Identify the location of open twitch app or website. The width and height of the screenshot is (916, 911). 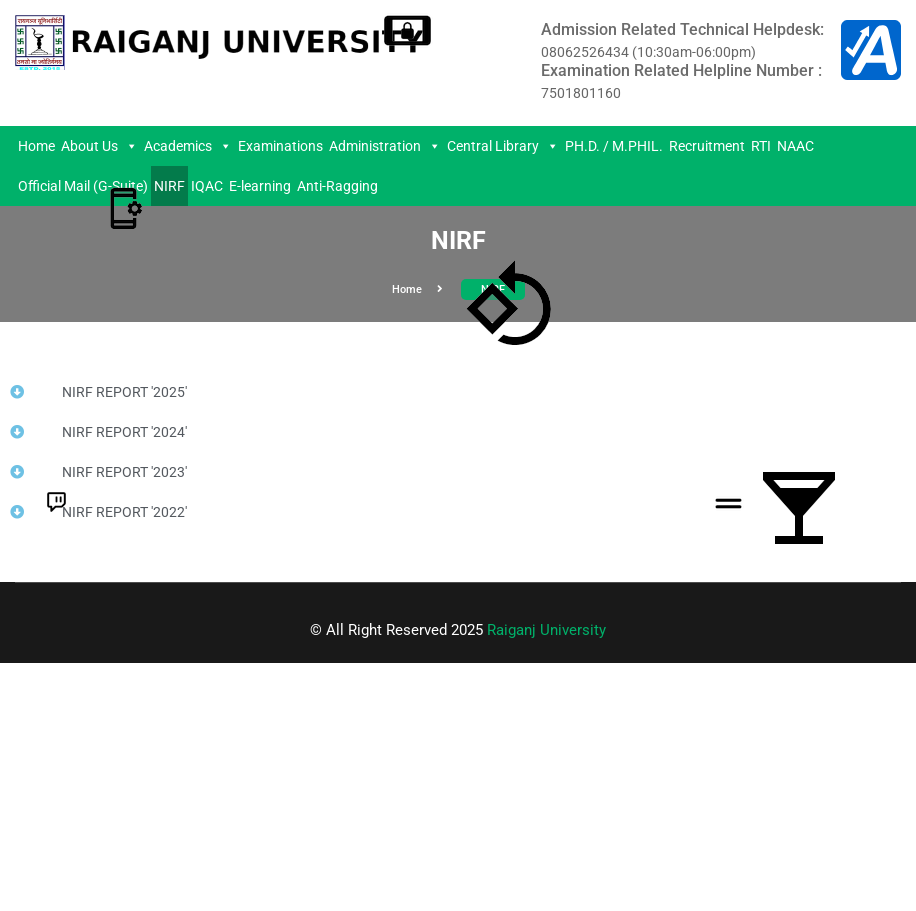
(56, 501).